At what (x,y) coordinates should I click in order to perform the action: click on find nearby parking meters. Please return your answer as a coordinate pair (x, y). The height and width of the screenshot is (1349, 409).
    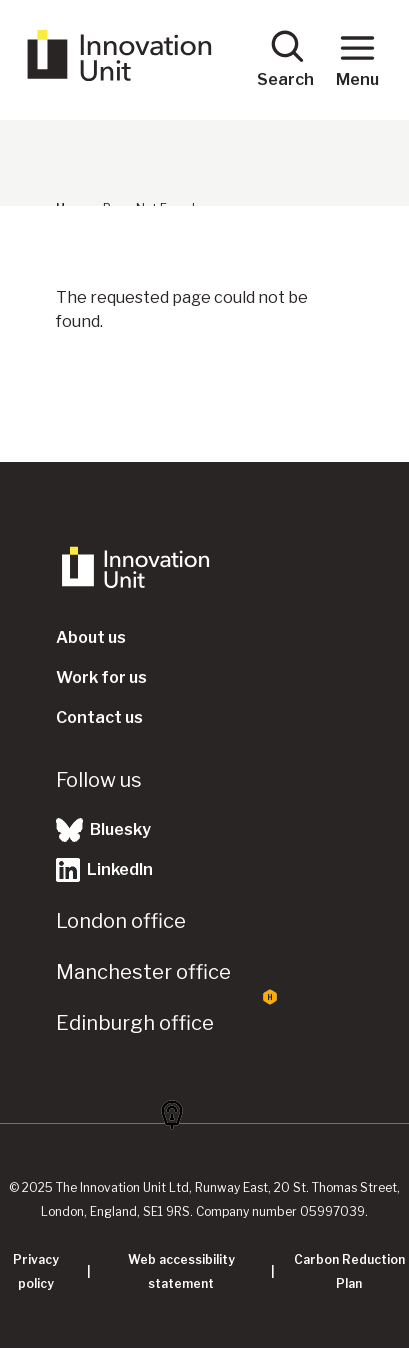
    Looking at the image, I should click on (172, 1115).